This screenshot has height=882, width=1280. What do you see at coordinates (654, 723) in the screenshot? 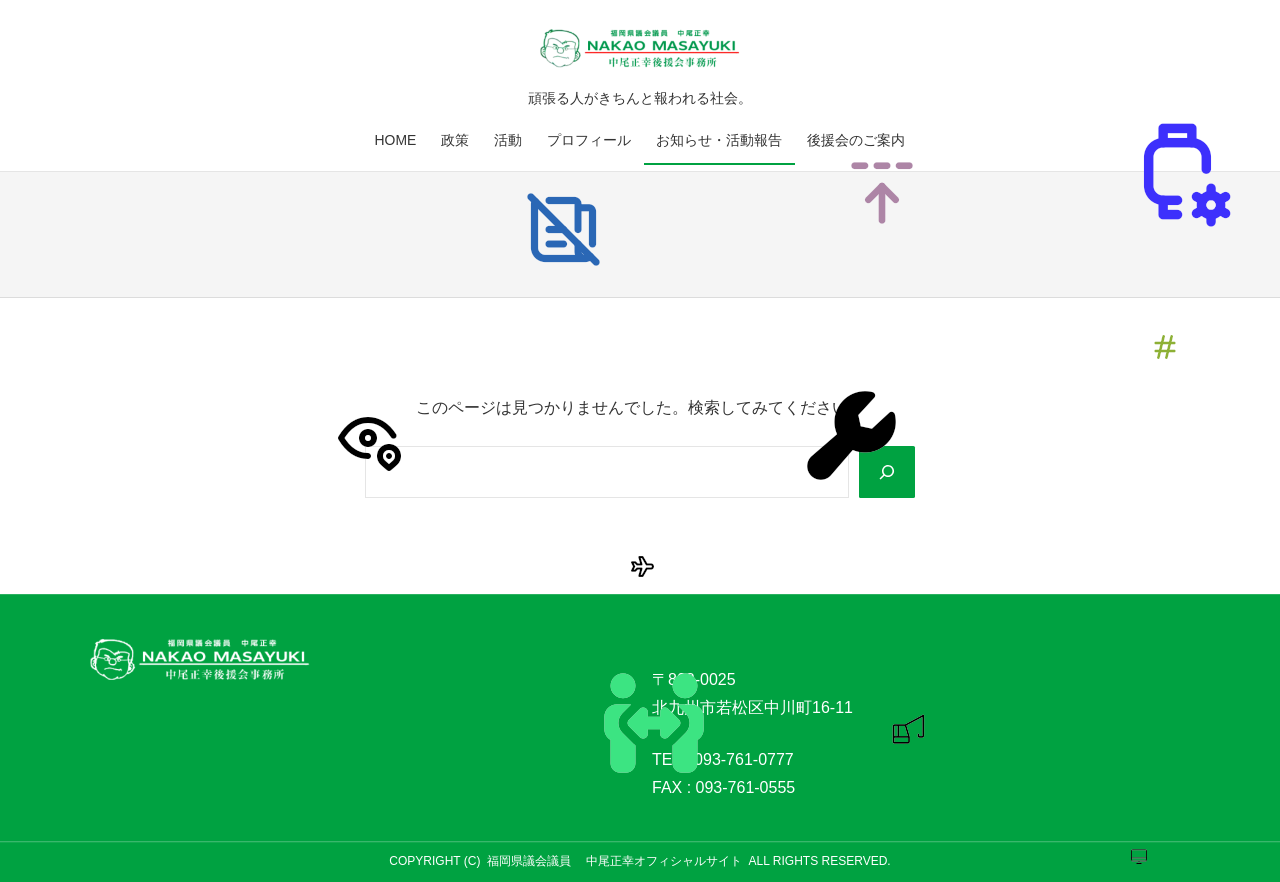
I see `manage user connections or relationships` at bounding box center [654, 723].